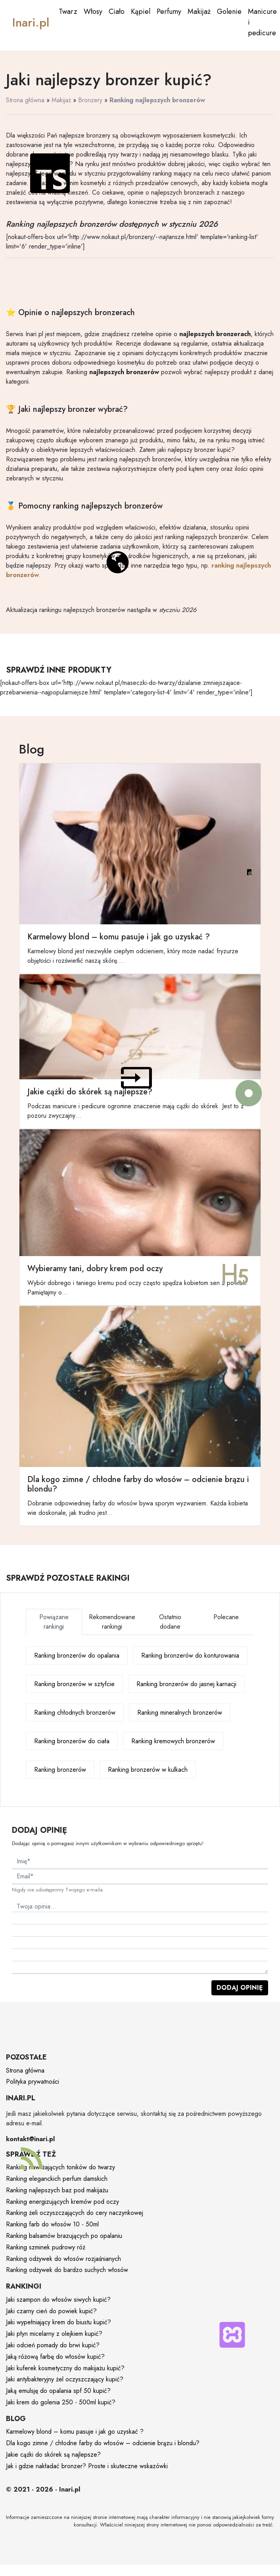 The width and height of the screenshot is (280, 2576). What do you see at coordinates (32, 2158) in the screenshot?
I see `subscribe to RSS feed` at bounding box center [32, 2158].